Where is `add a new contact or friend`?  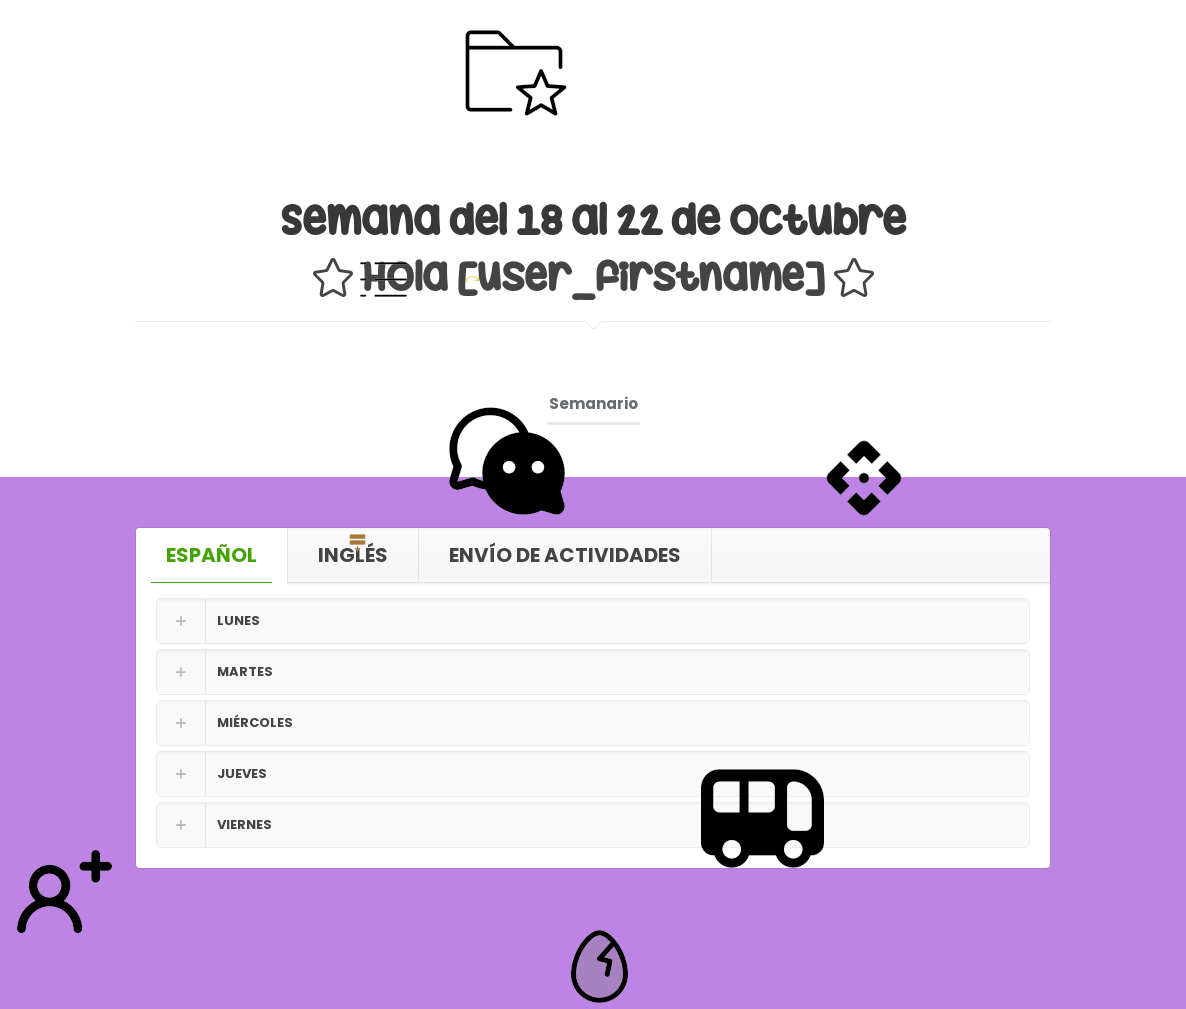 add a new contact or friend is located at coordinates (64, 897).